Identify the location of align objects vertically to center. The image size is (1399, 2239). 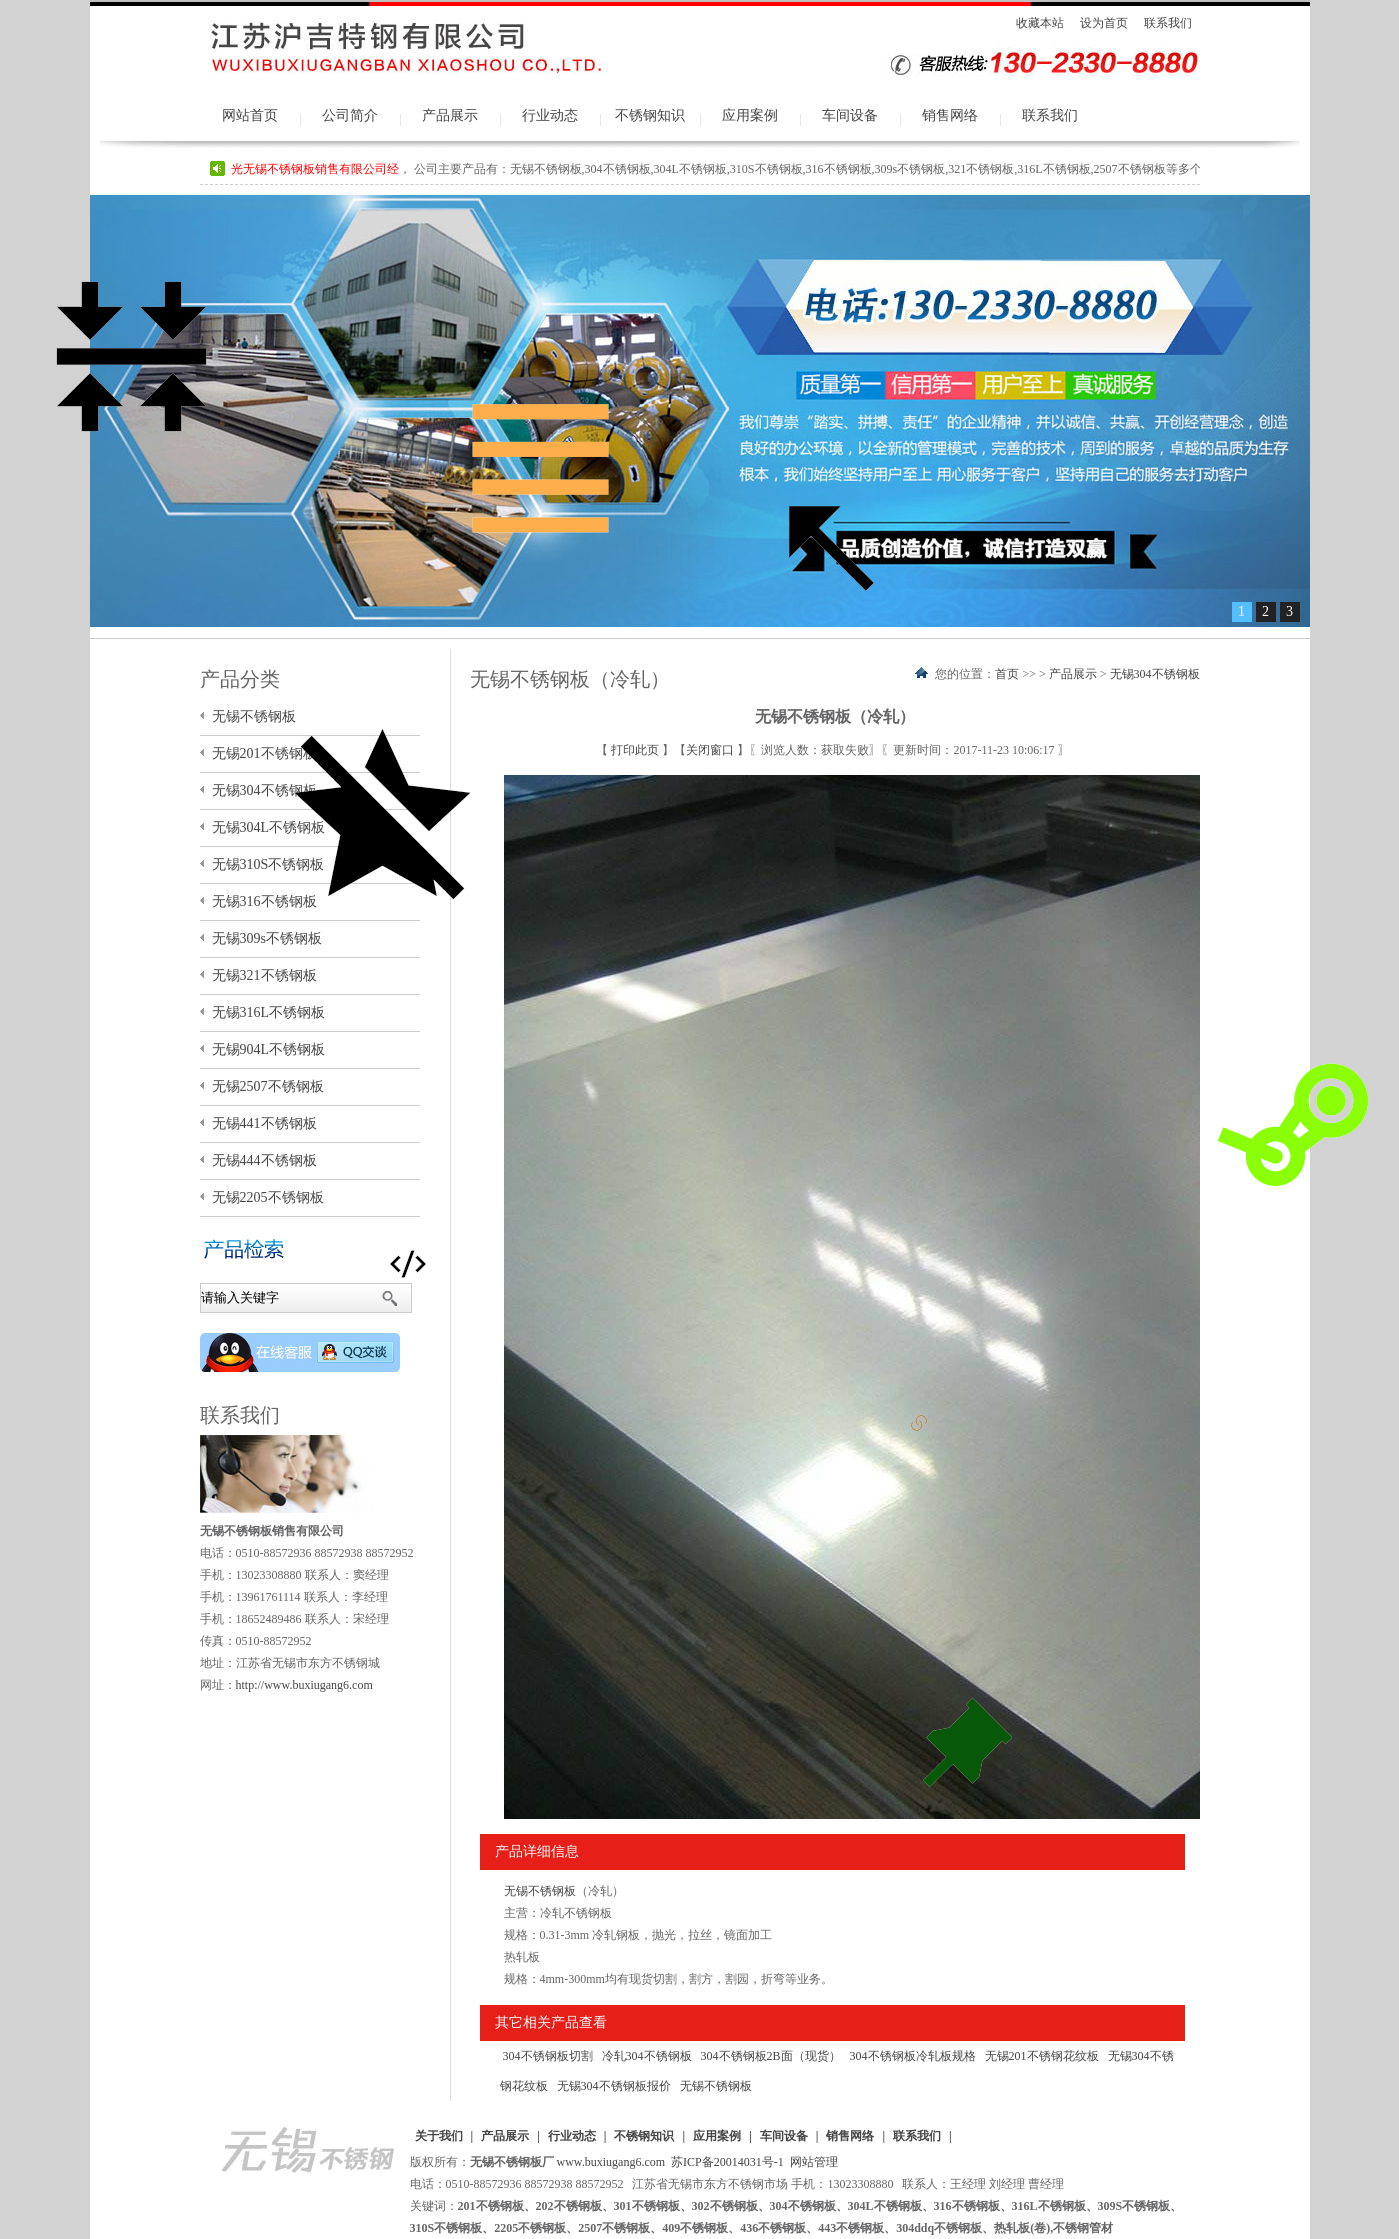
(131, 356).